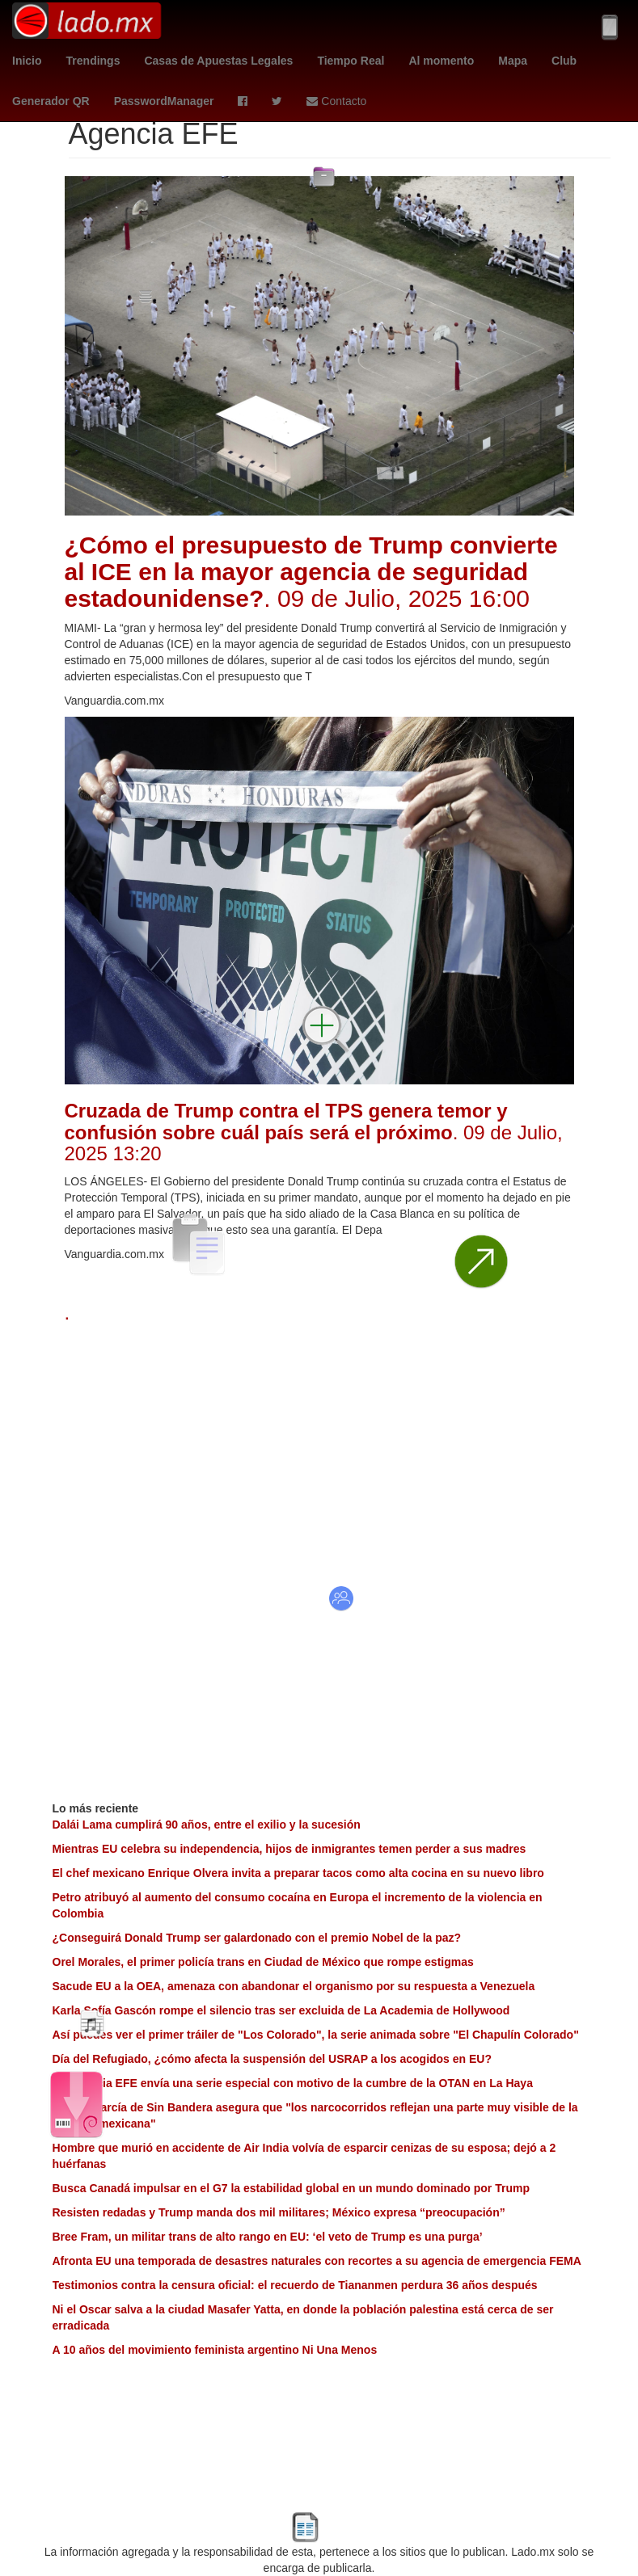 This screenshot has height=2576, width=638. I want to click on indicates shared or collaborative content, so click(341, 1598).